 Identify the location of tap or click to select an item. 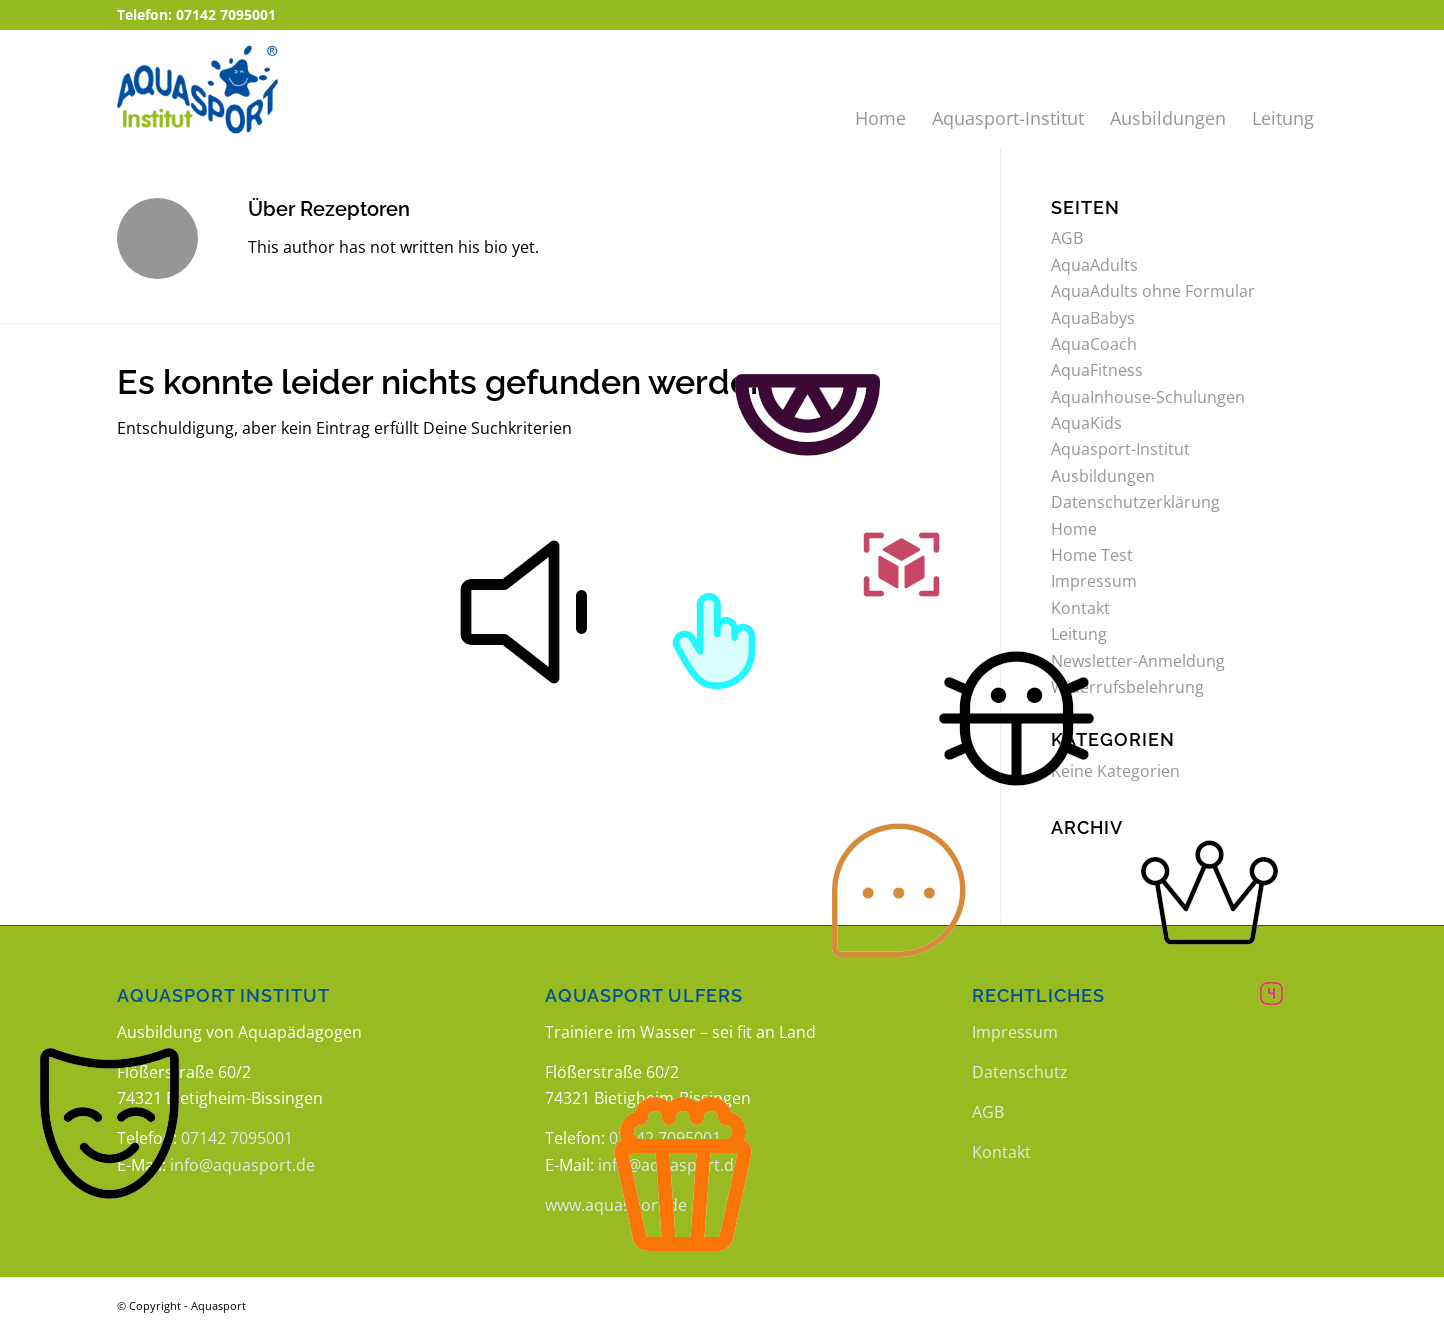
(714, 641).